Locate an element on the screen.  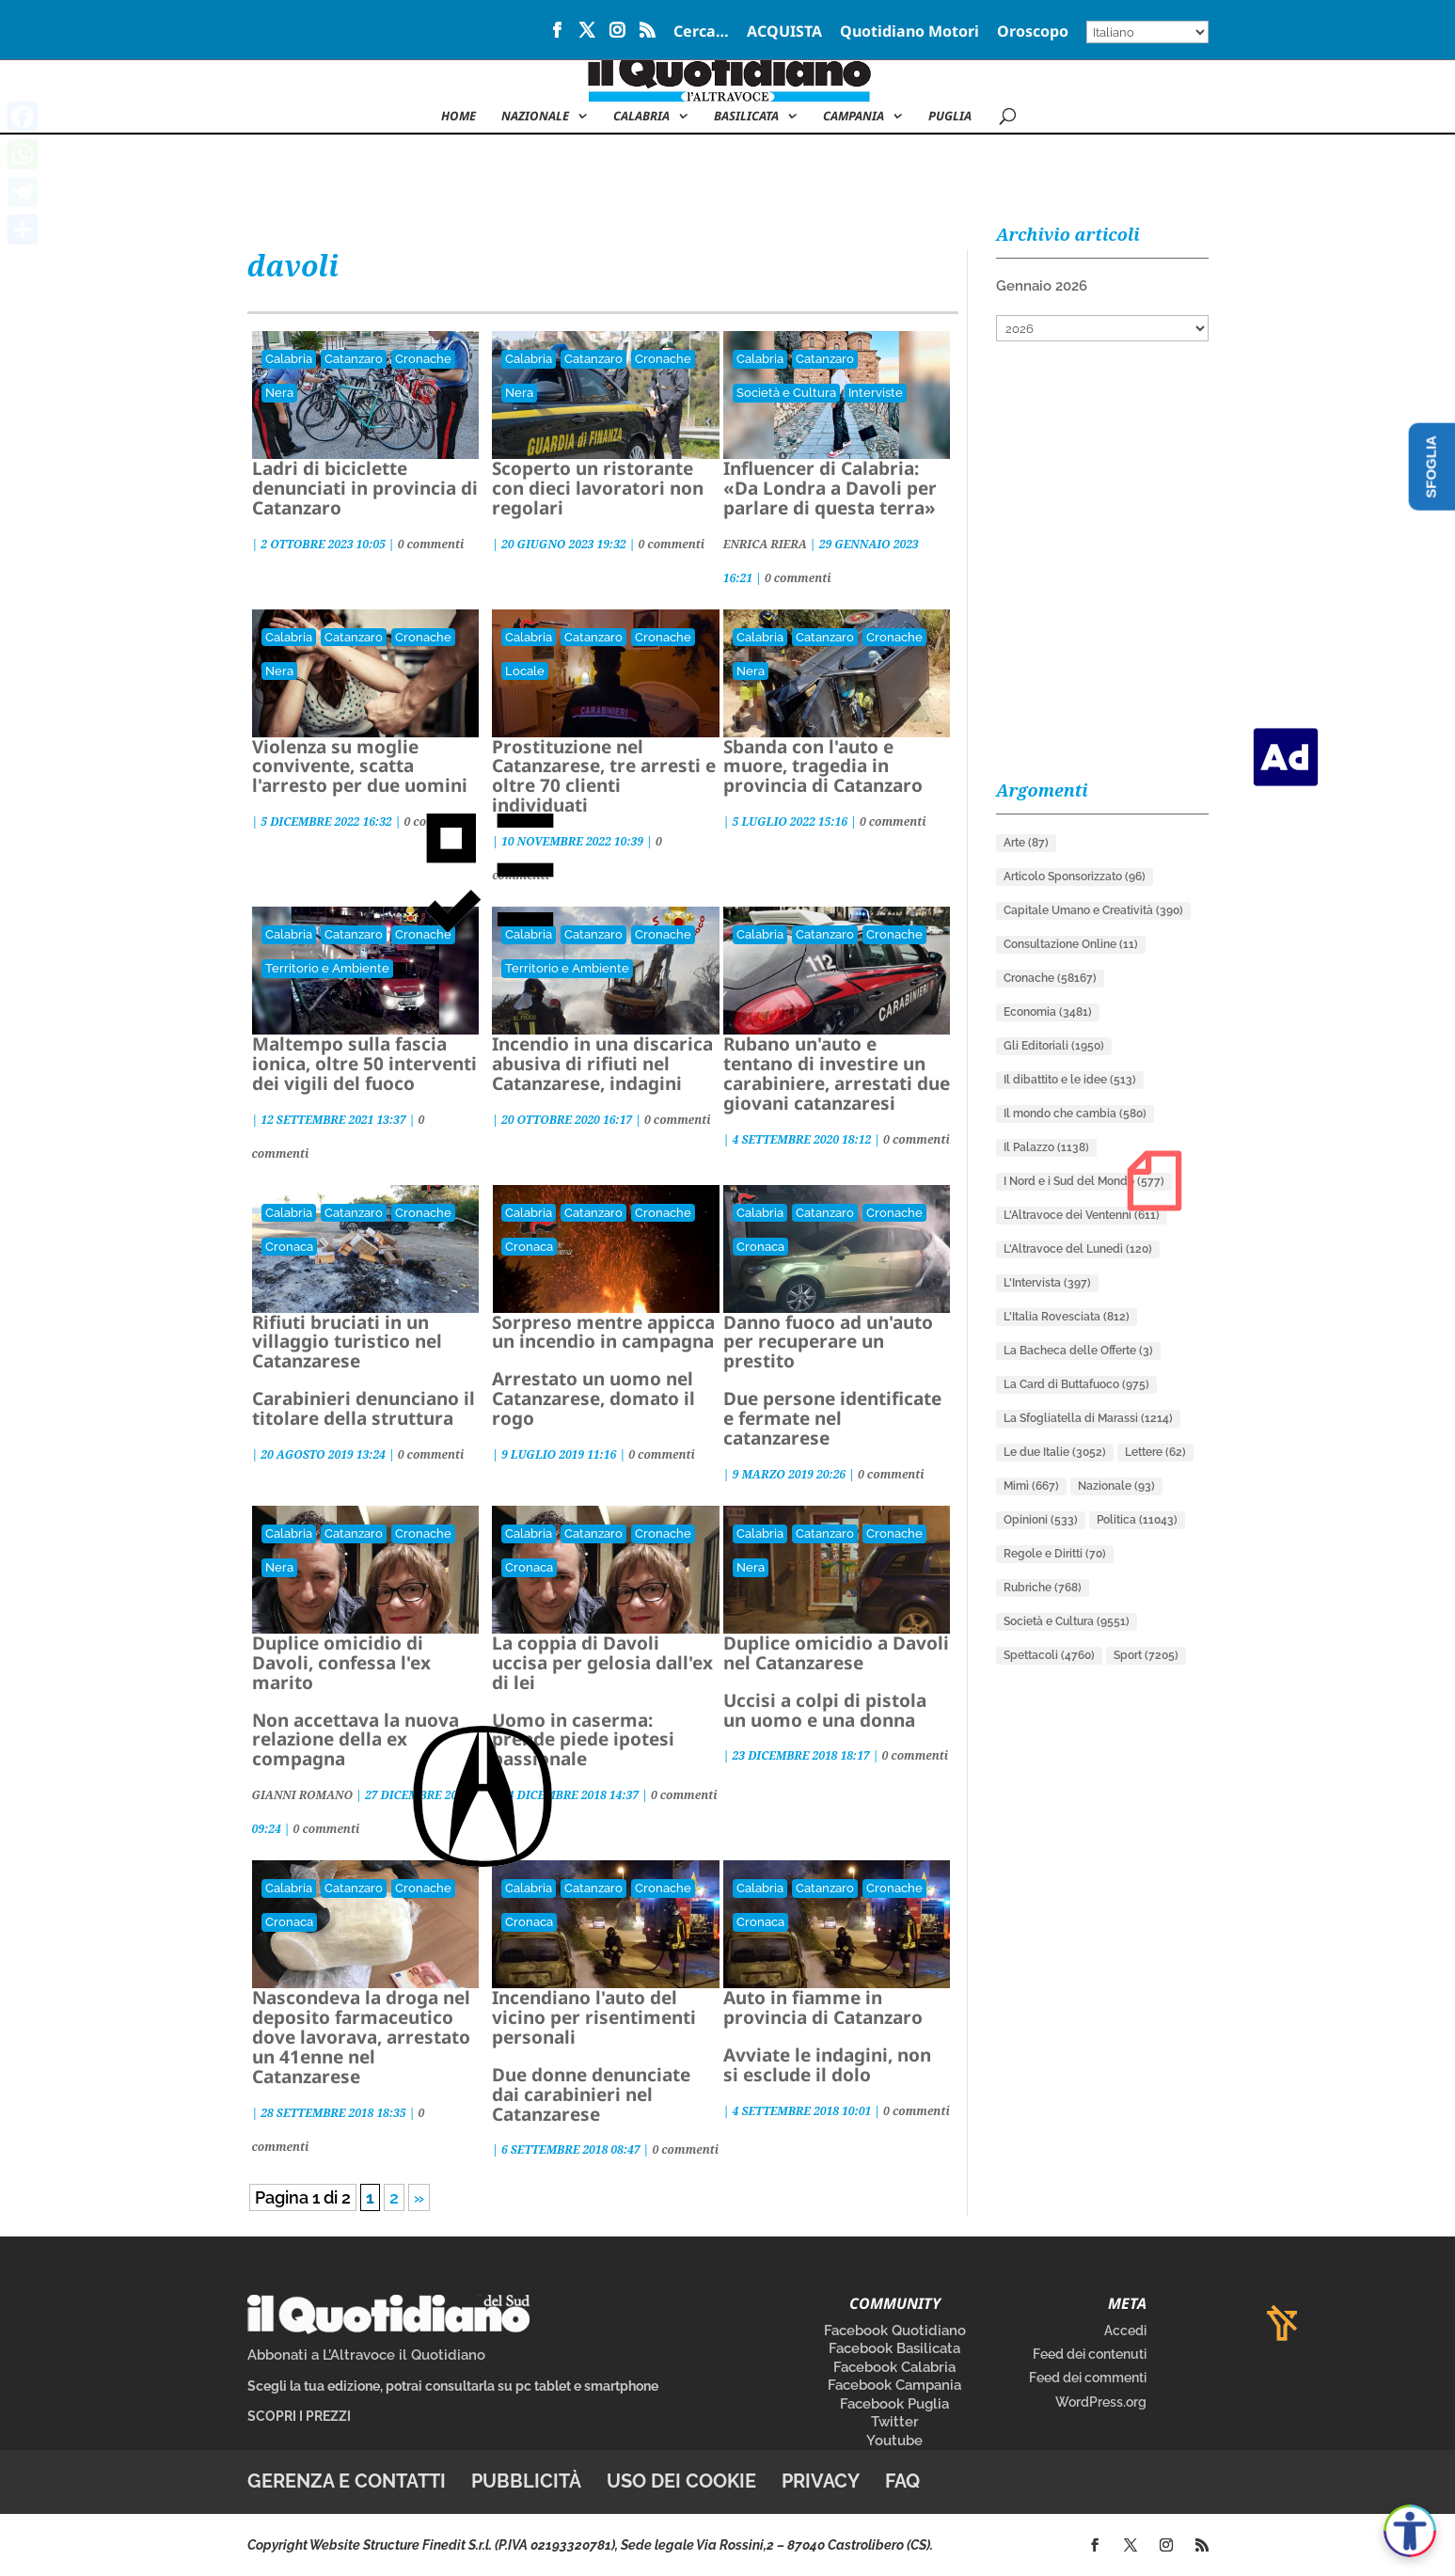
indicates sponsored or promotional content is located at coordinates (1286, 757).